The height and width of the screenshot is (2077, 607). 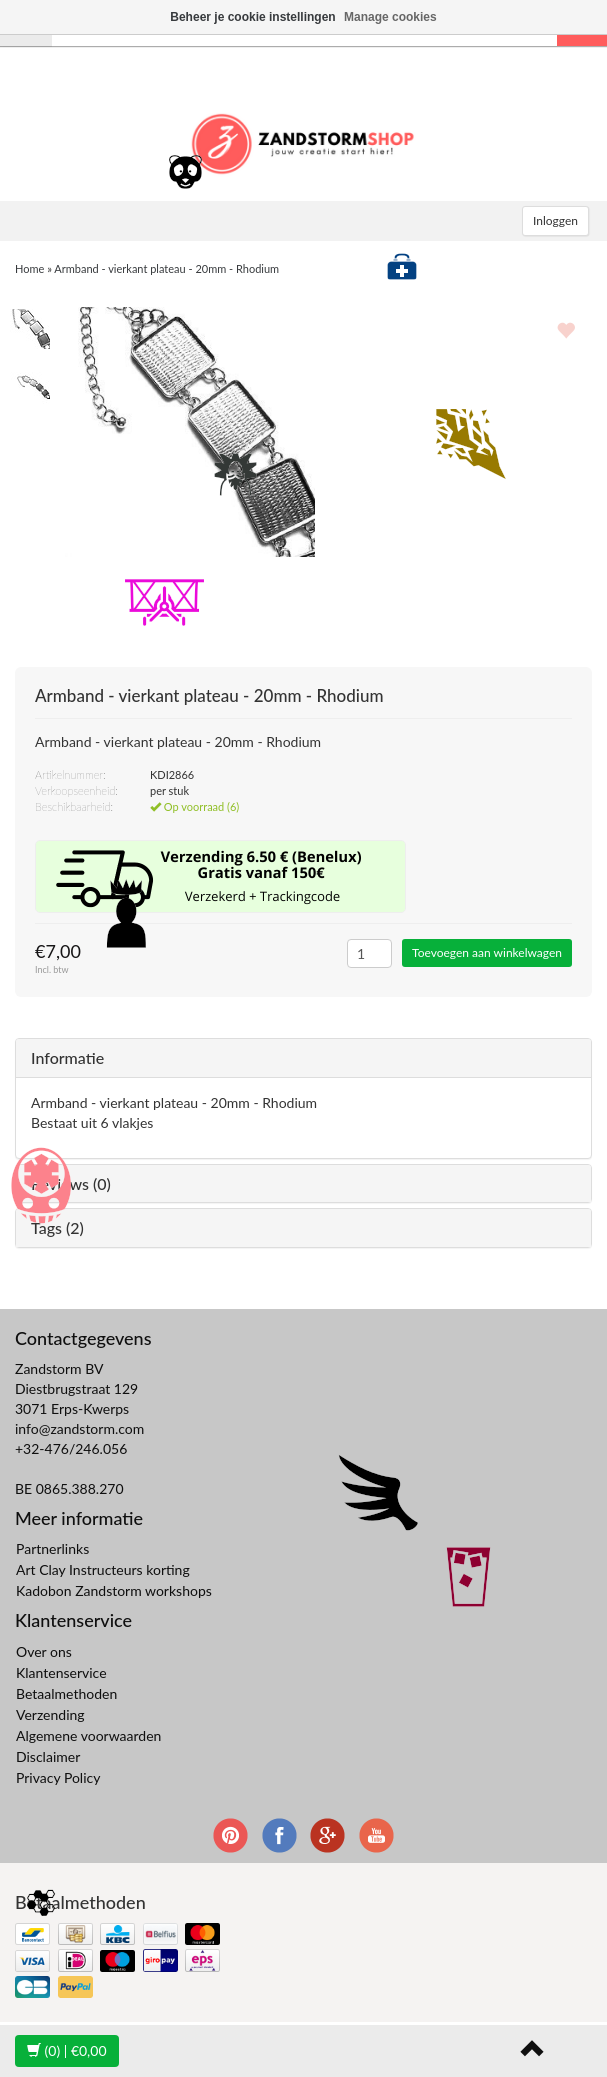 What do you see at coordinates (402, 265) in the screenshot?
I see `access health or medical features` at bounding box center [402, 265].